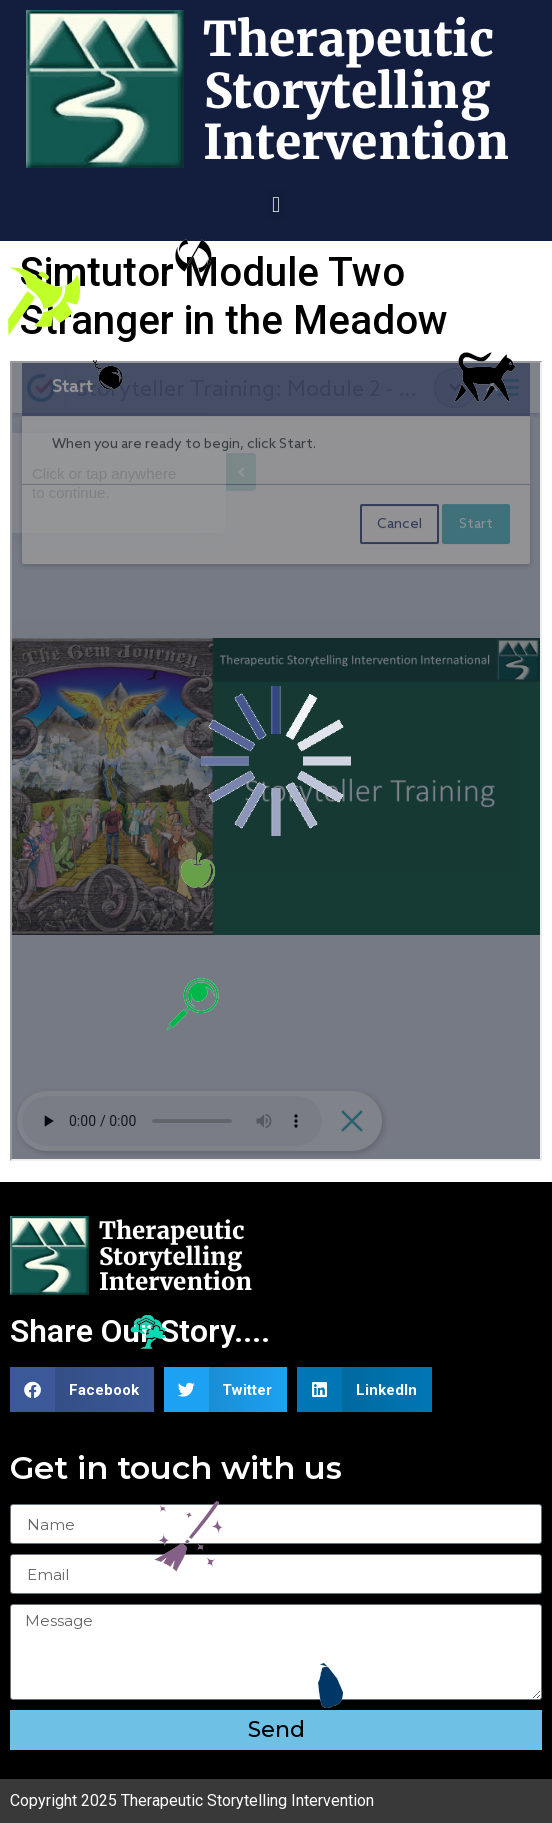  I want to click on search for items or content, so click(192, 1004).